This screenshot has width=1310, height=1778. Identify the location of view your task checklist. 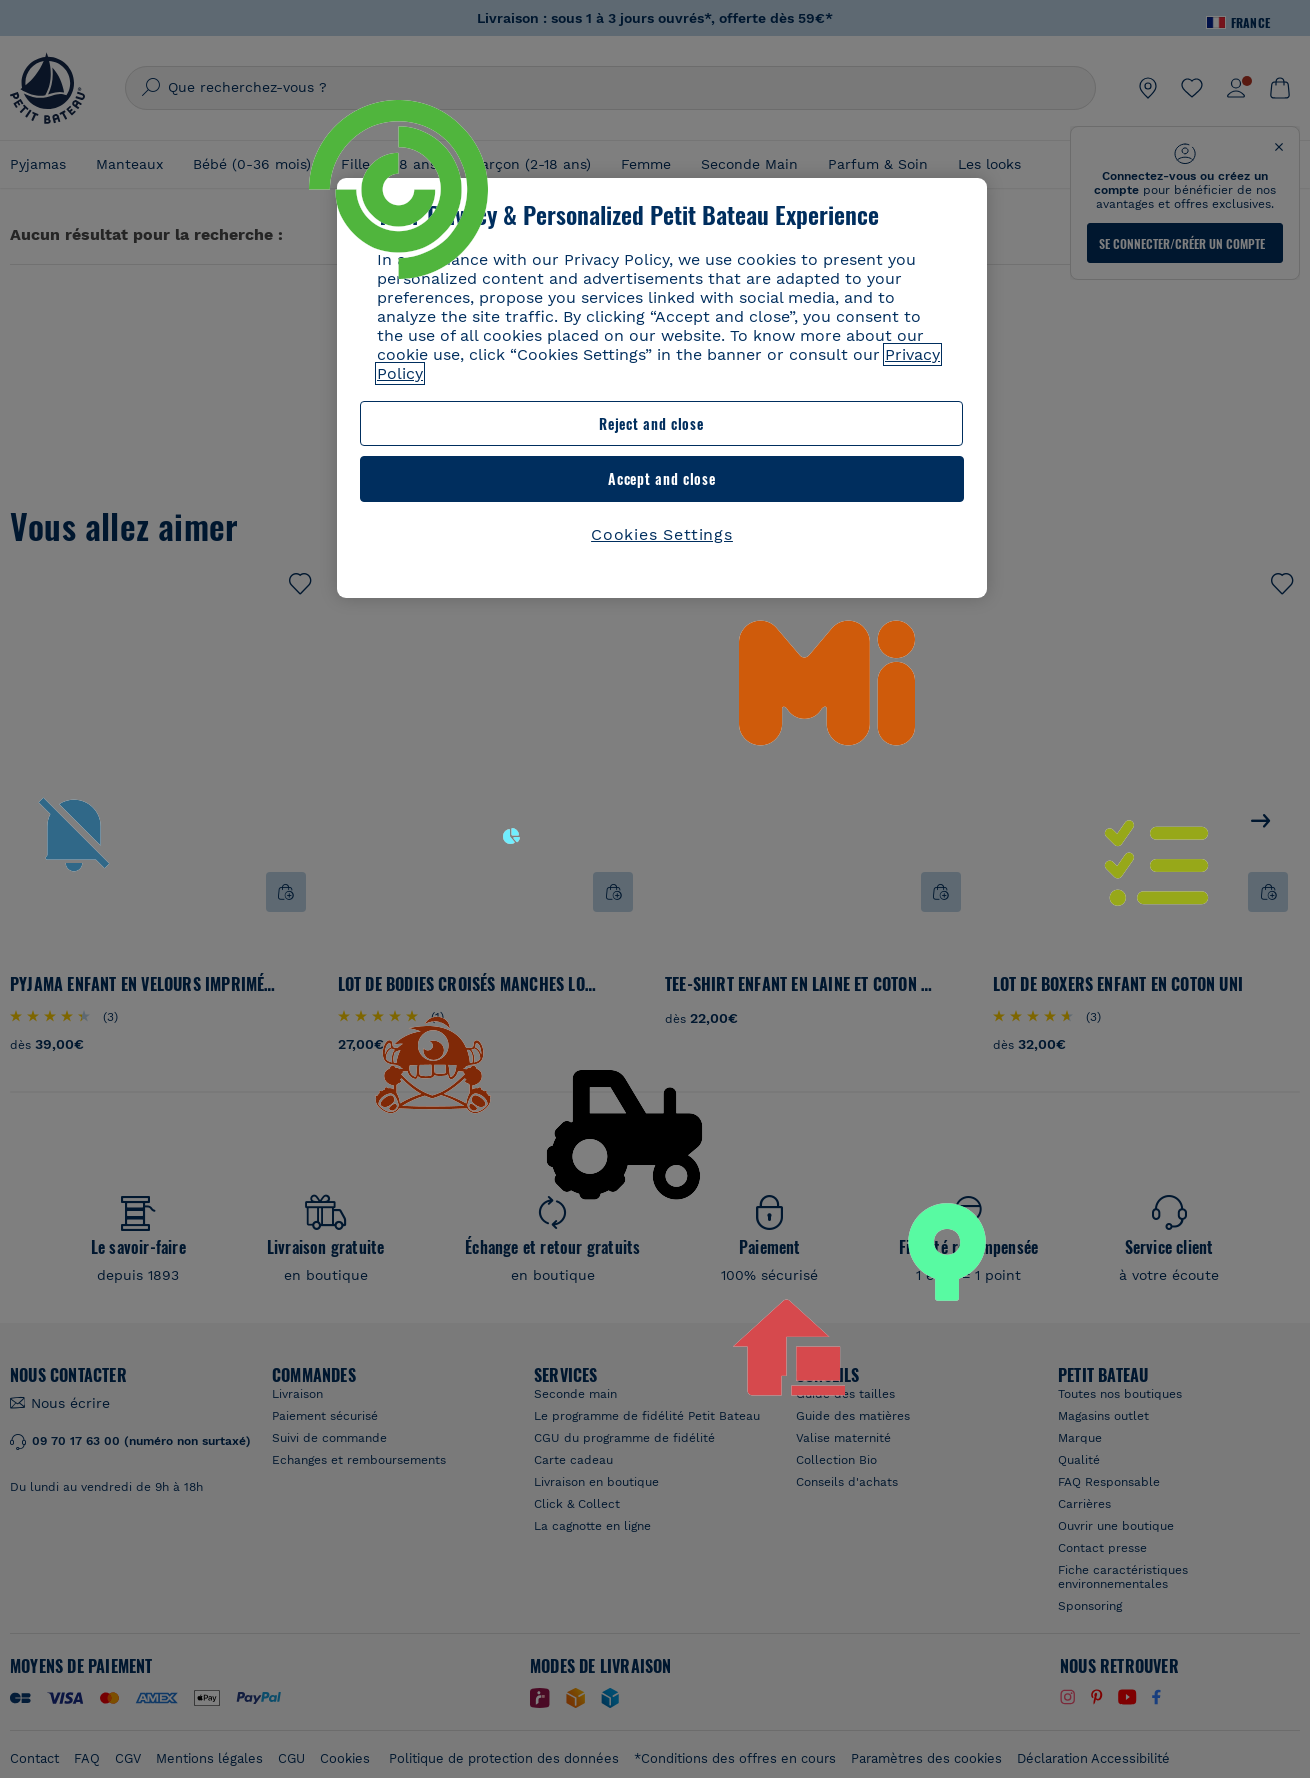
(1156, 865).